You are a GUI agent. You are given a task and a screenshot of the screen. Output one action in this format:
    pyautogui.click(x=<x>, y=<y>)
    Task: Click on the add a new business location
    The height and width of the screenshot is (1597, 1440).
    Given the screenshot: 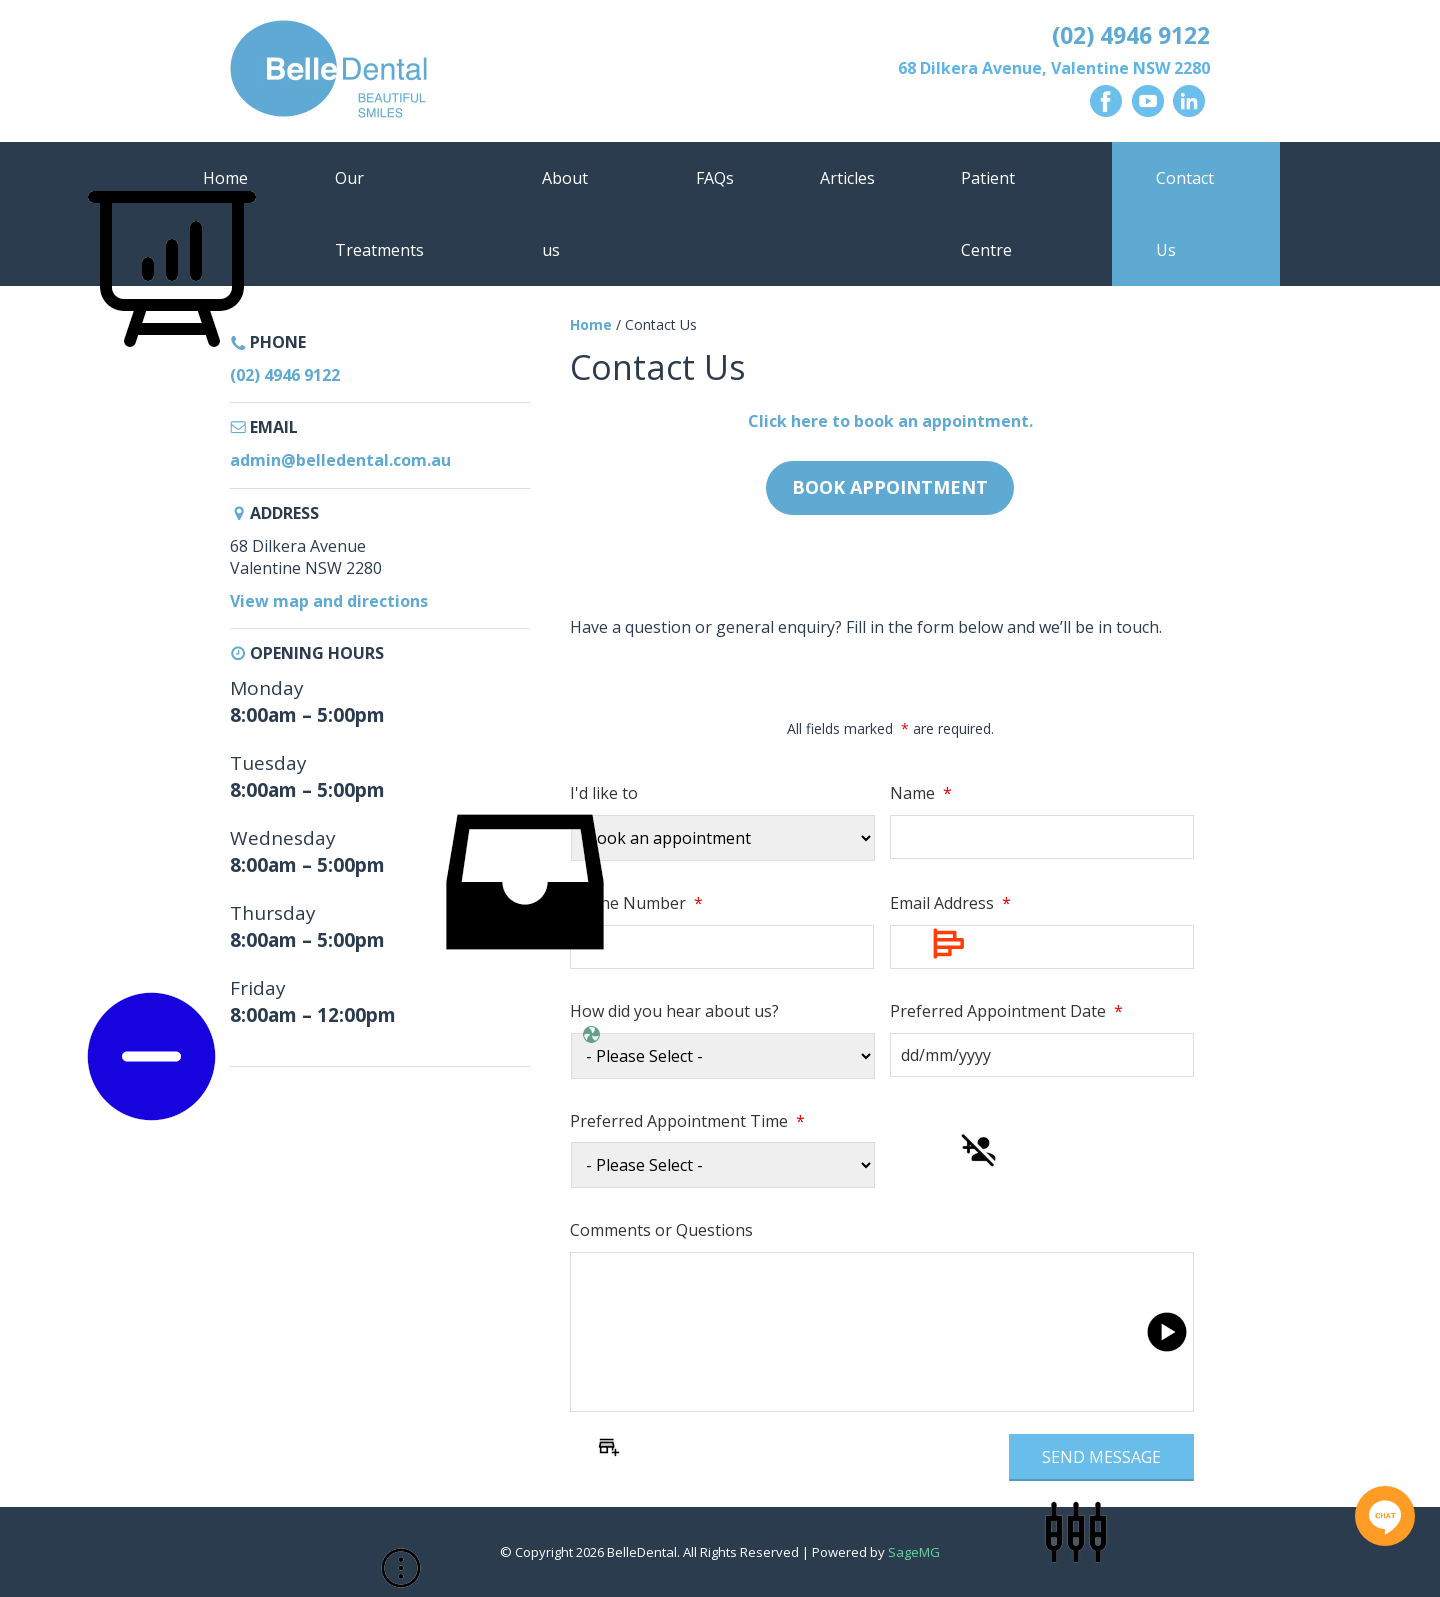 What is the action you would take?
    pyautogui.click(x=609, y=1446)
    